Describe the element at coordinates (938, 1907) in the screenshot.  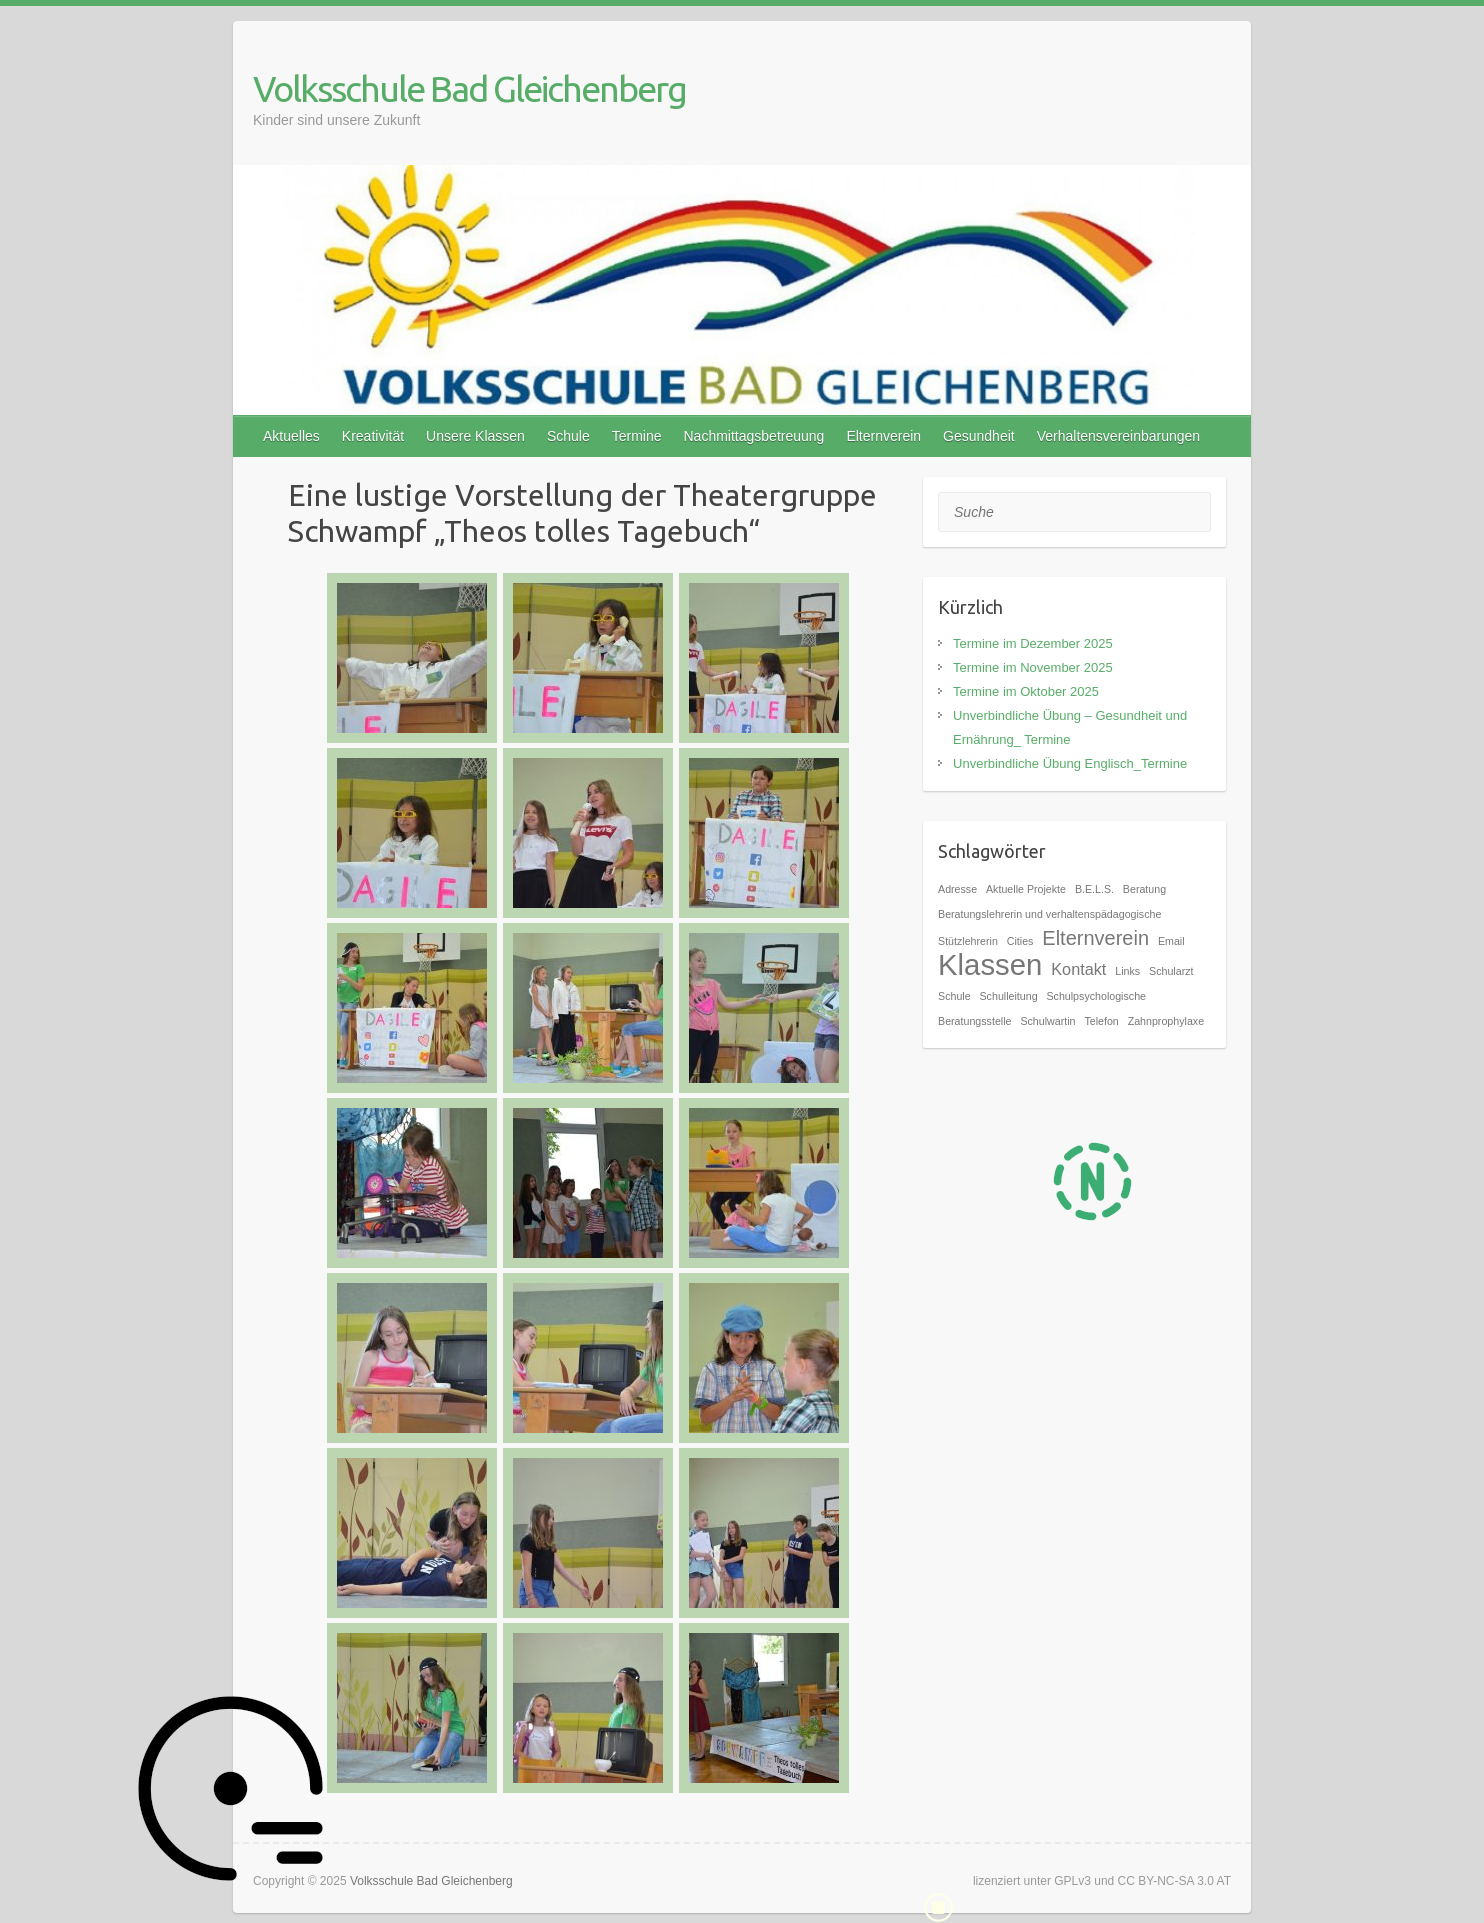
I see `stop or halt a current process` at that location.